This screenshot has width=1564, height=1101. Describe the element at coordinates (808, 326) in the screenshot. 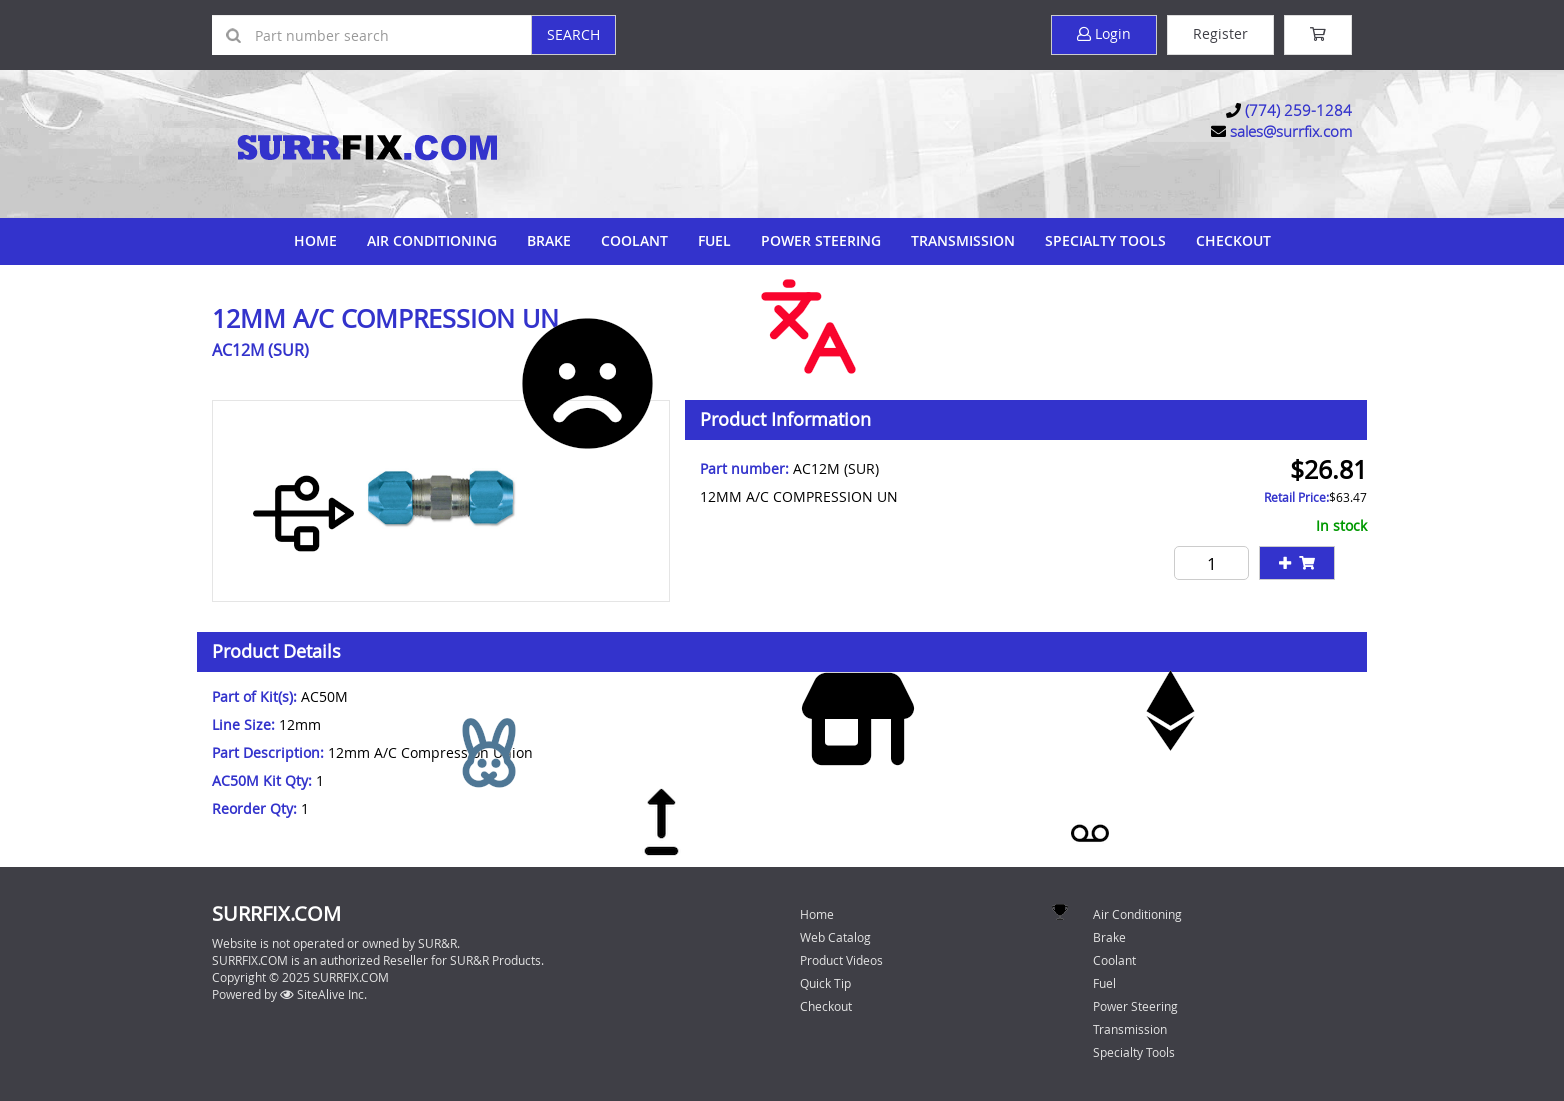

I see `change language settings` at that location.